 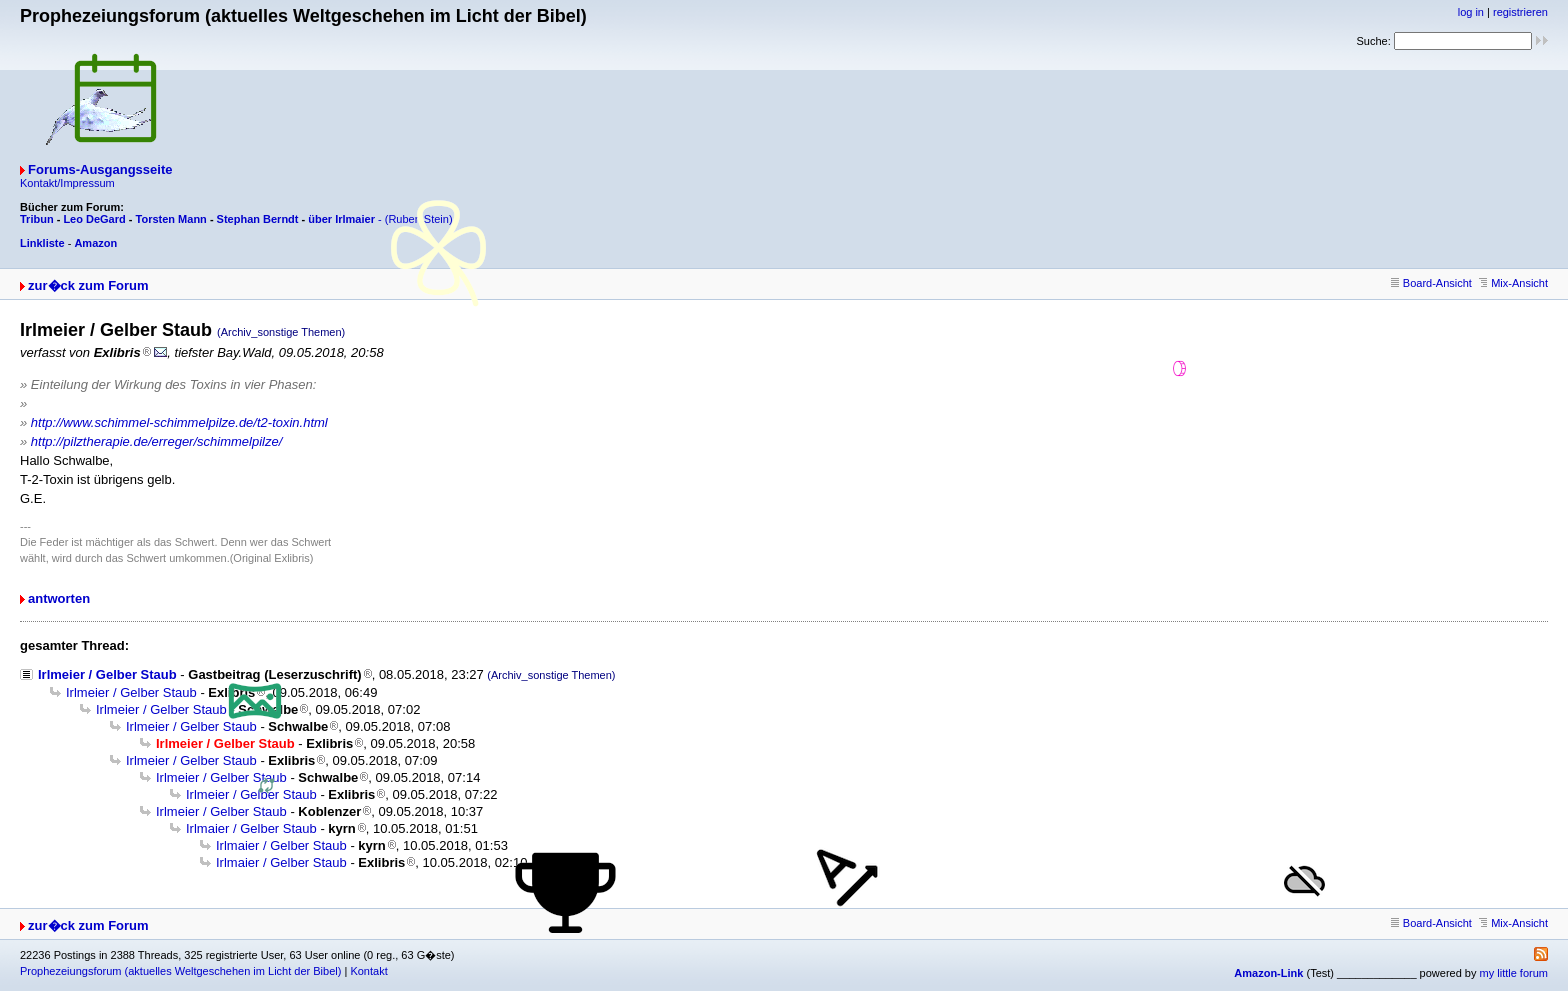 What do you see at coordinates (266, 785) in the screenshot?
I see `swap or exchange items` at bounding box center [266, 785].